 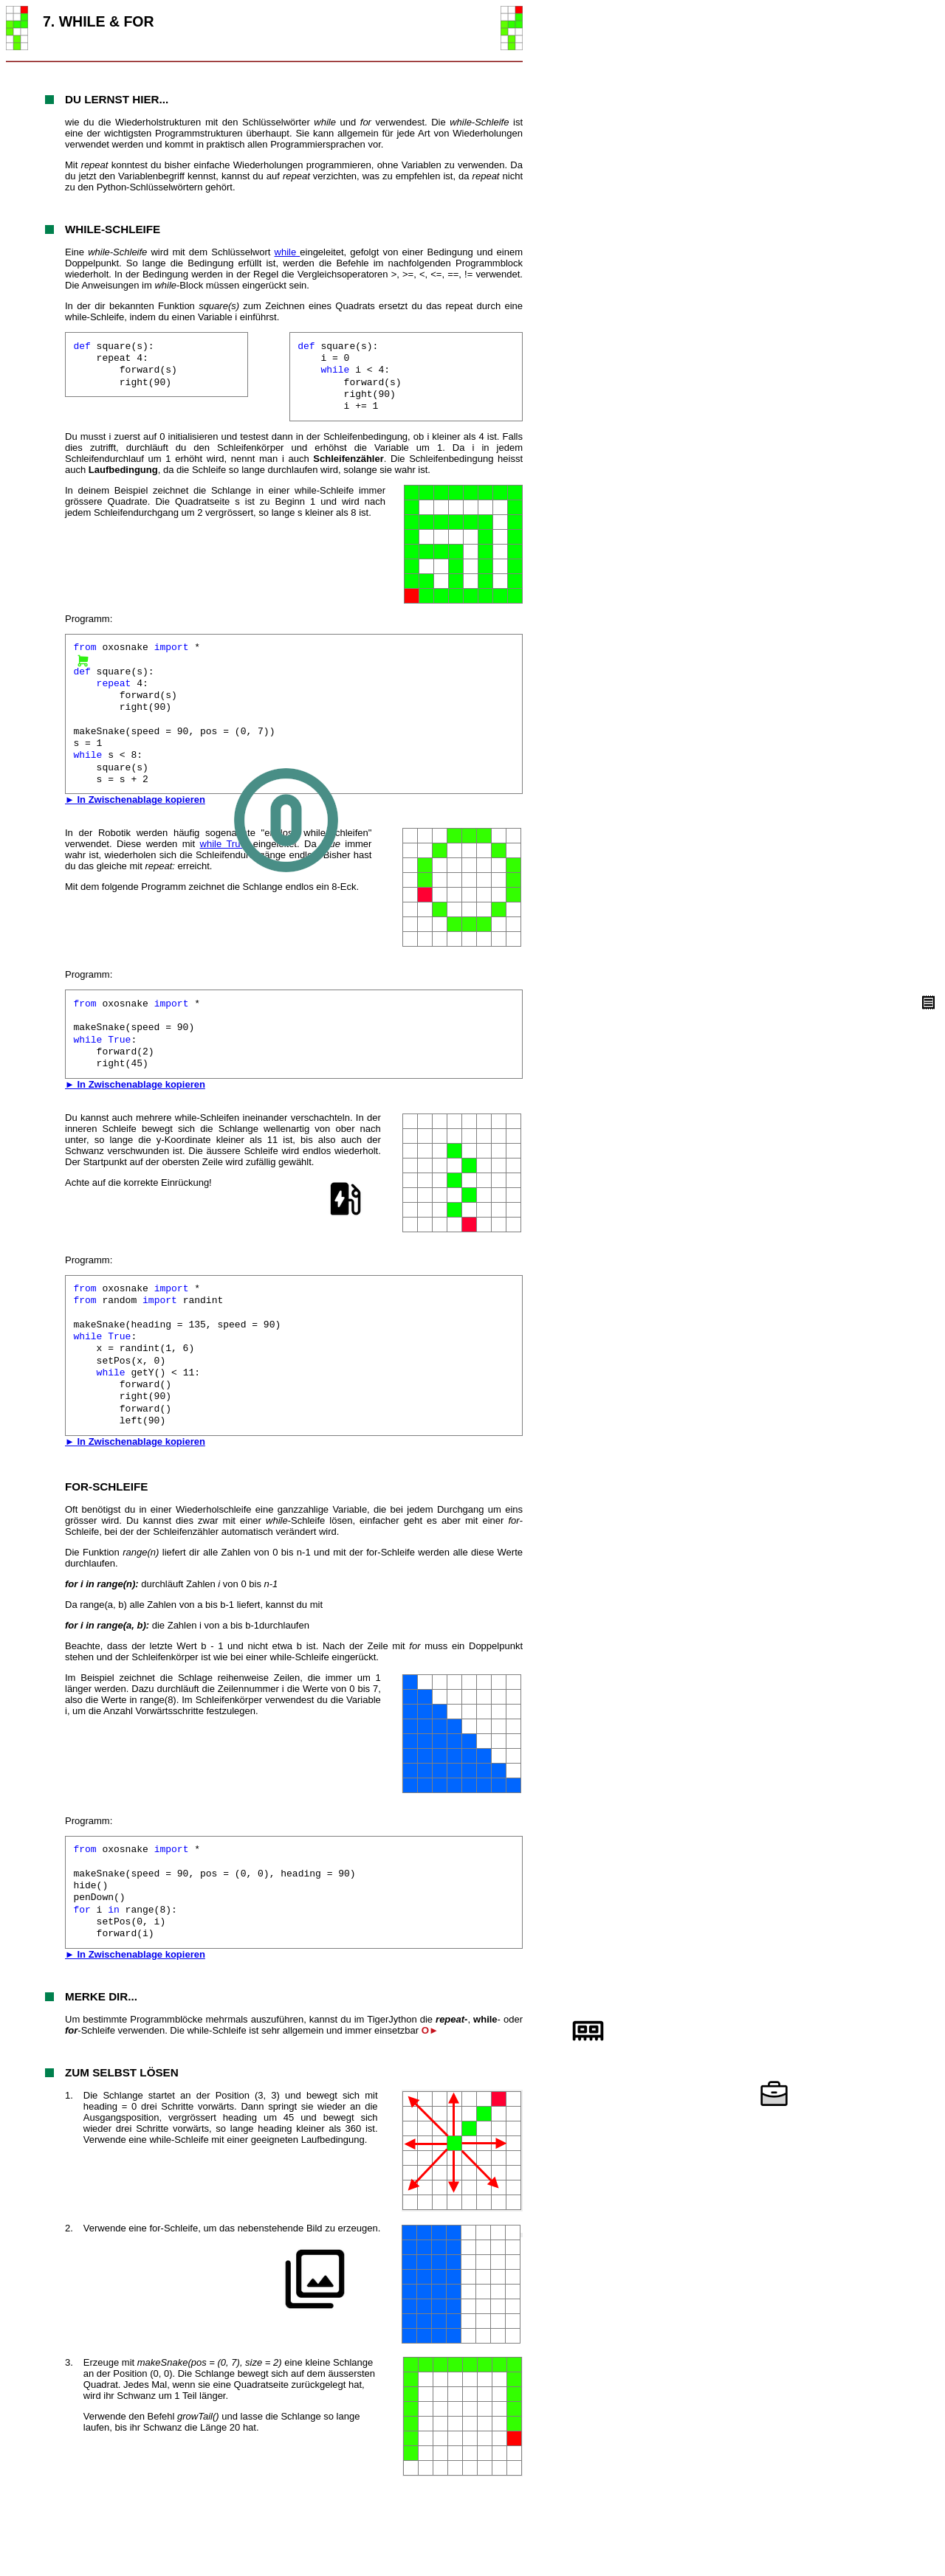 What do you see at coordinates (588, 2030) in the screenshot?
I see `view device memory or RAM usage` at bounding box center [588, 2030].